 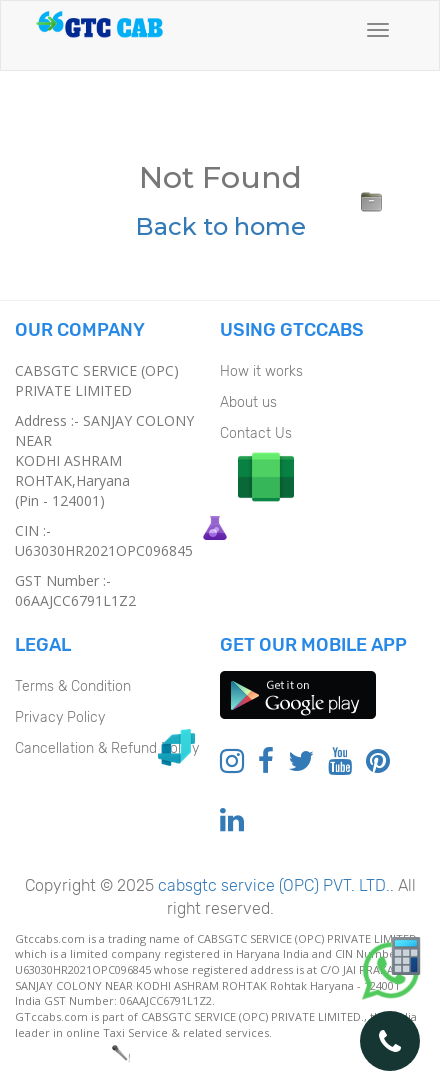 I want to click on access microphone settings, so click(x=121, y=1054).